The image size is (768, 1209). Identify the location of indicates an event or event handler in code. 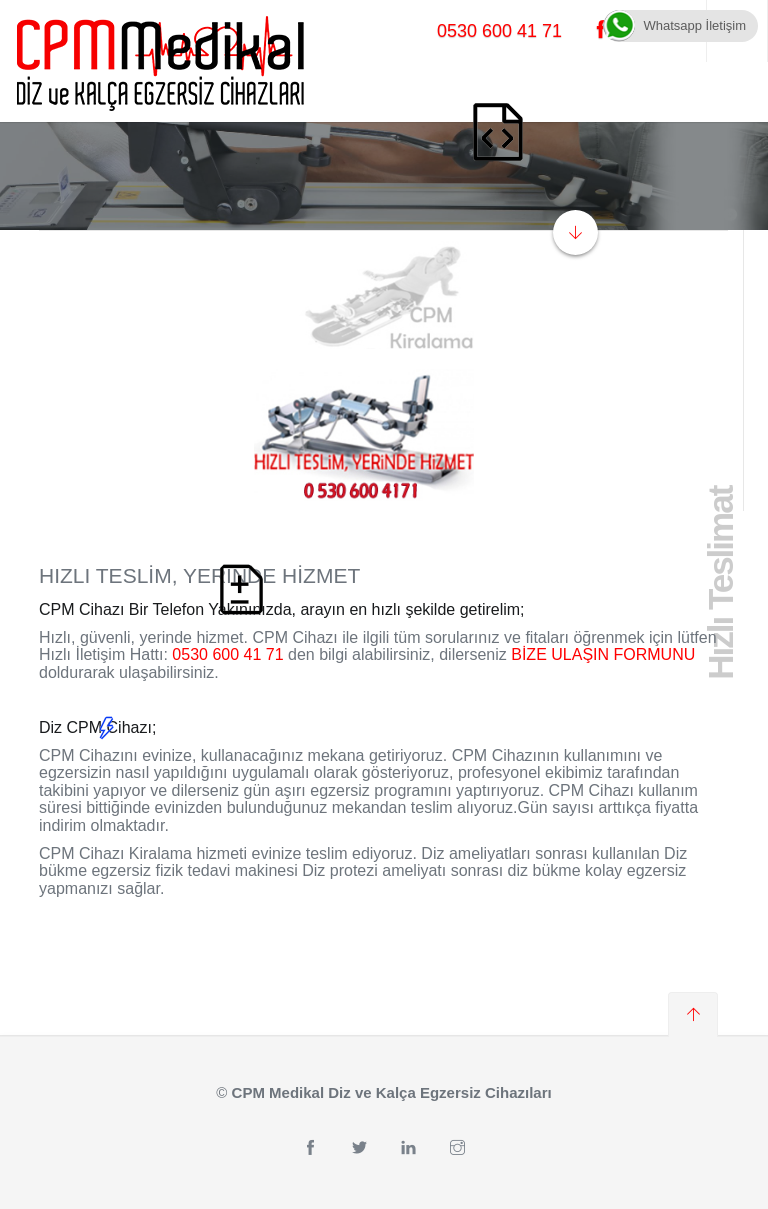
(106, 728).